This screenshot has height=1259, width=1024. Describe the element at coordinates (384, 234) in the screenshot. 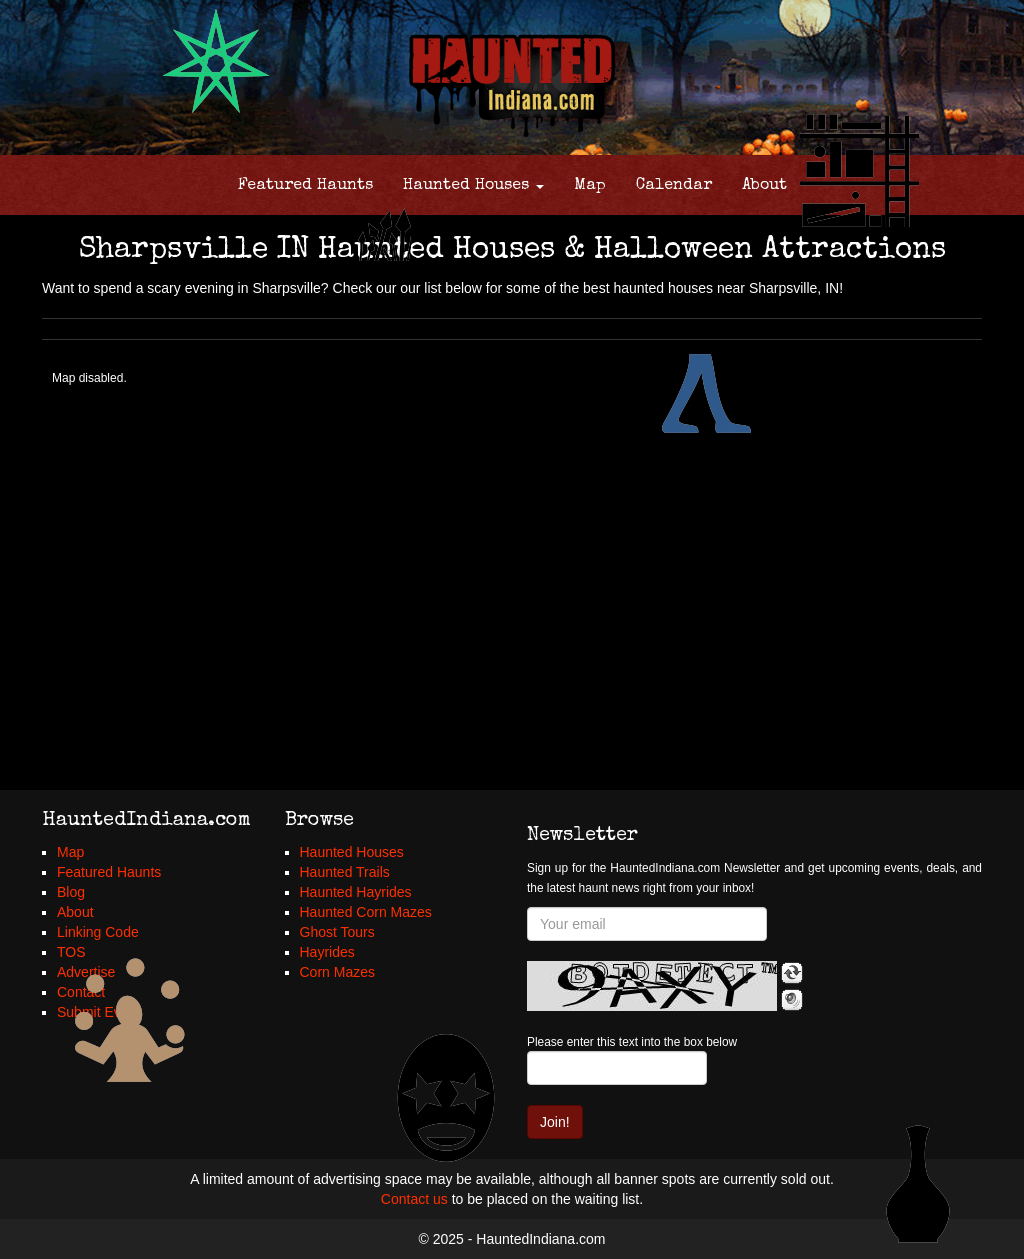

I see `select spear weapon type` at that location.